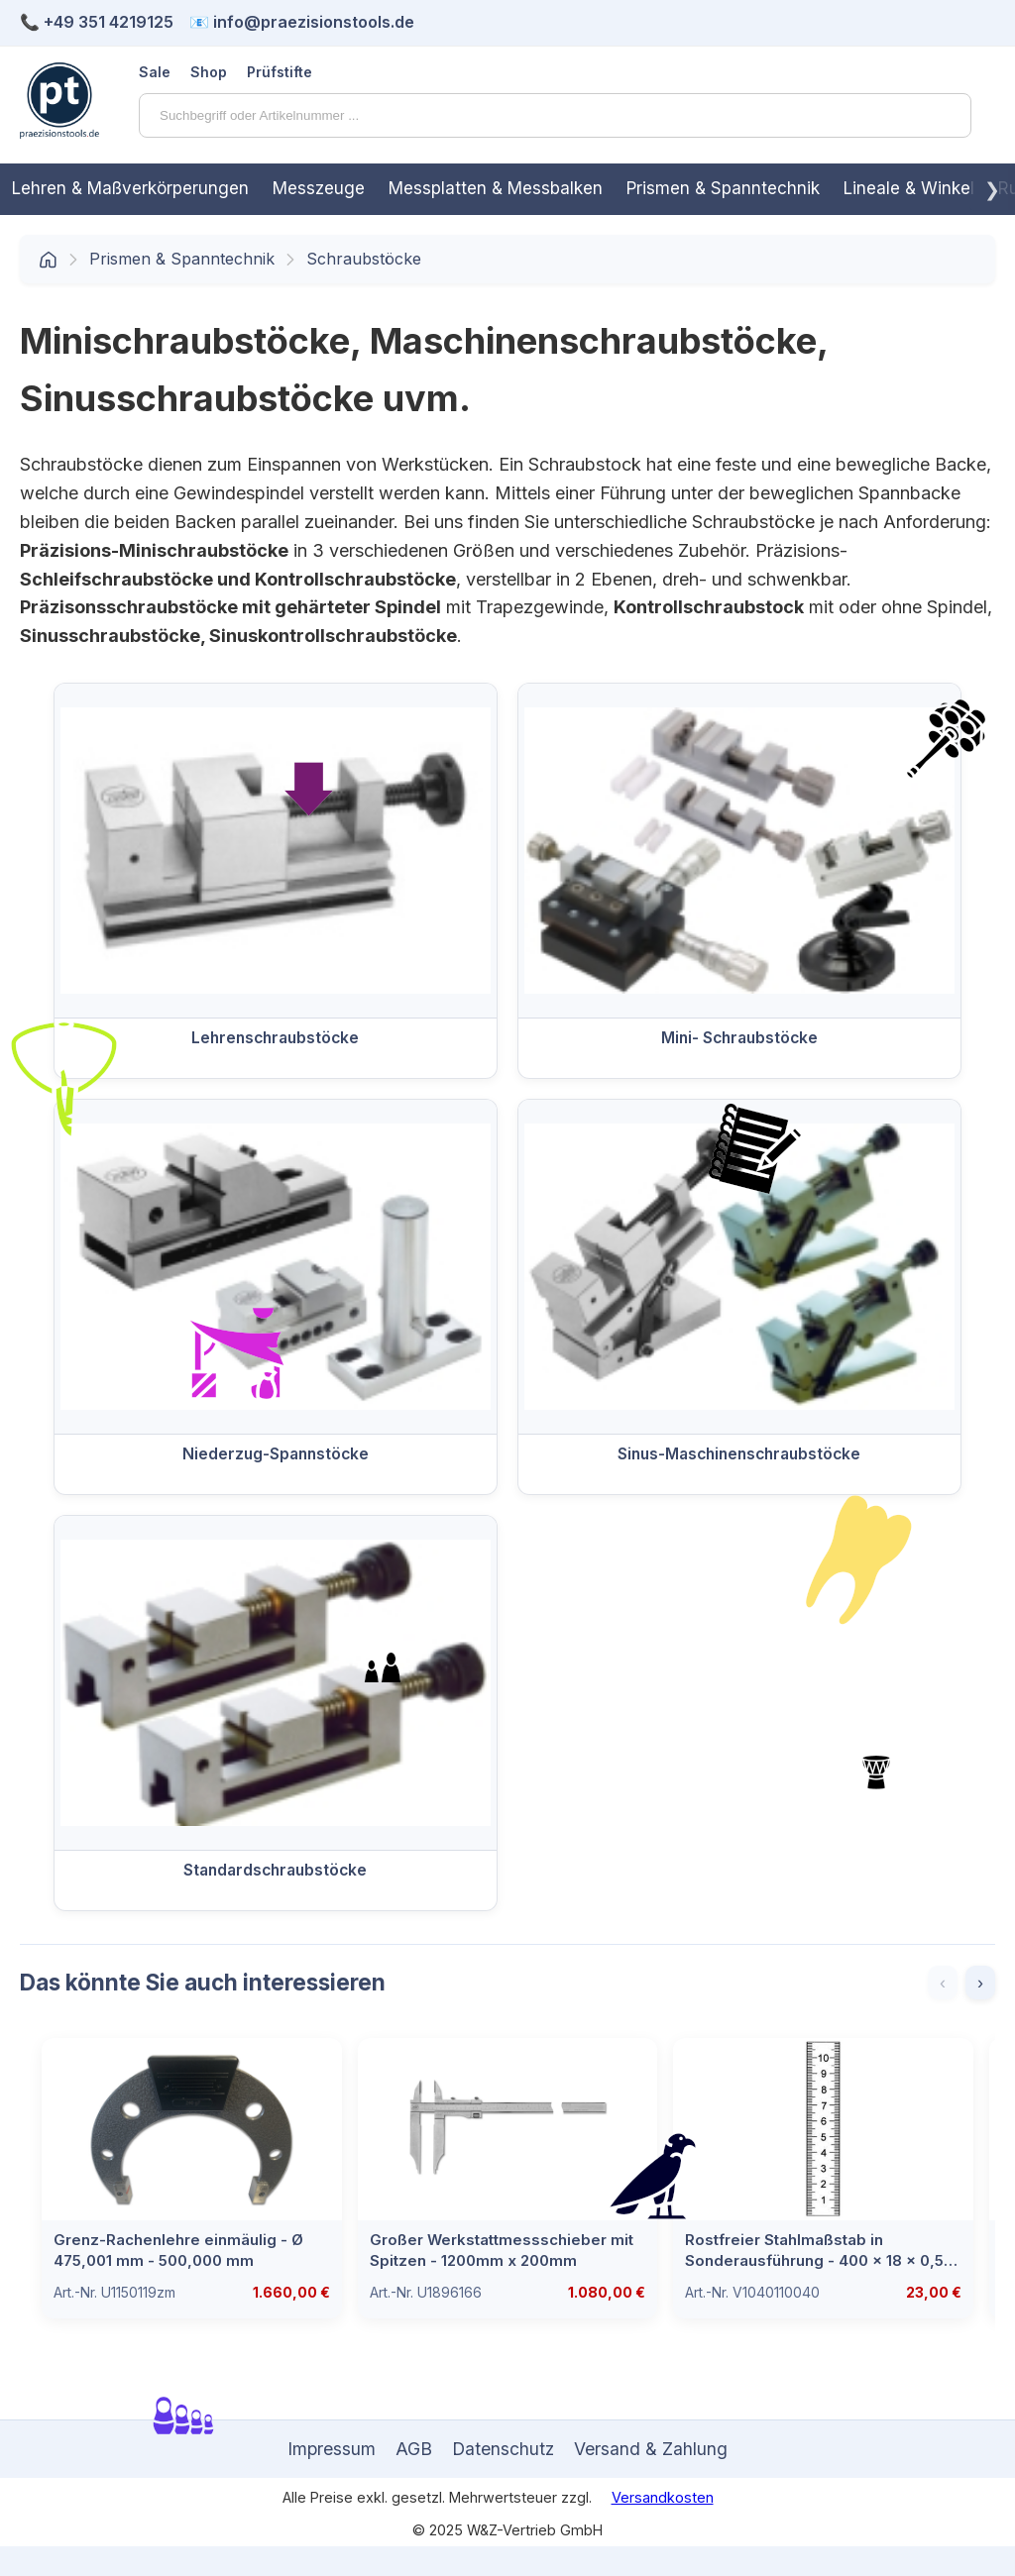 This screenshot has width=1015, height=2576. I want to click on view nested or hierarchical content, so click(183, 2415).